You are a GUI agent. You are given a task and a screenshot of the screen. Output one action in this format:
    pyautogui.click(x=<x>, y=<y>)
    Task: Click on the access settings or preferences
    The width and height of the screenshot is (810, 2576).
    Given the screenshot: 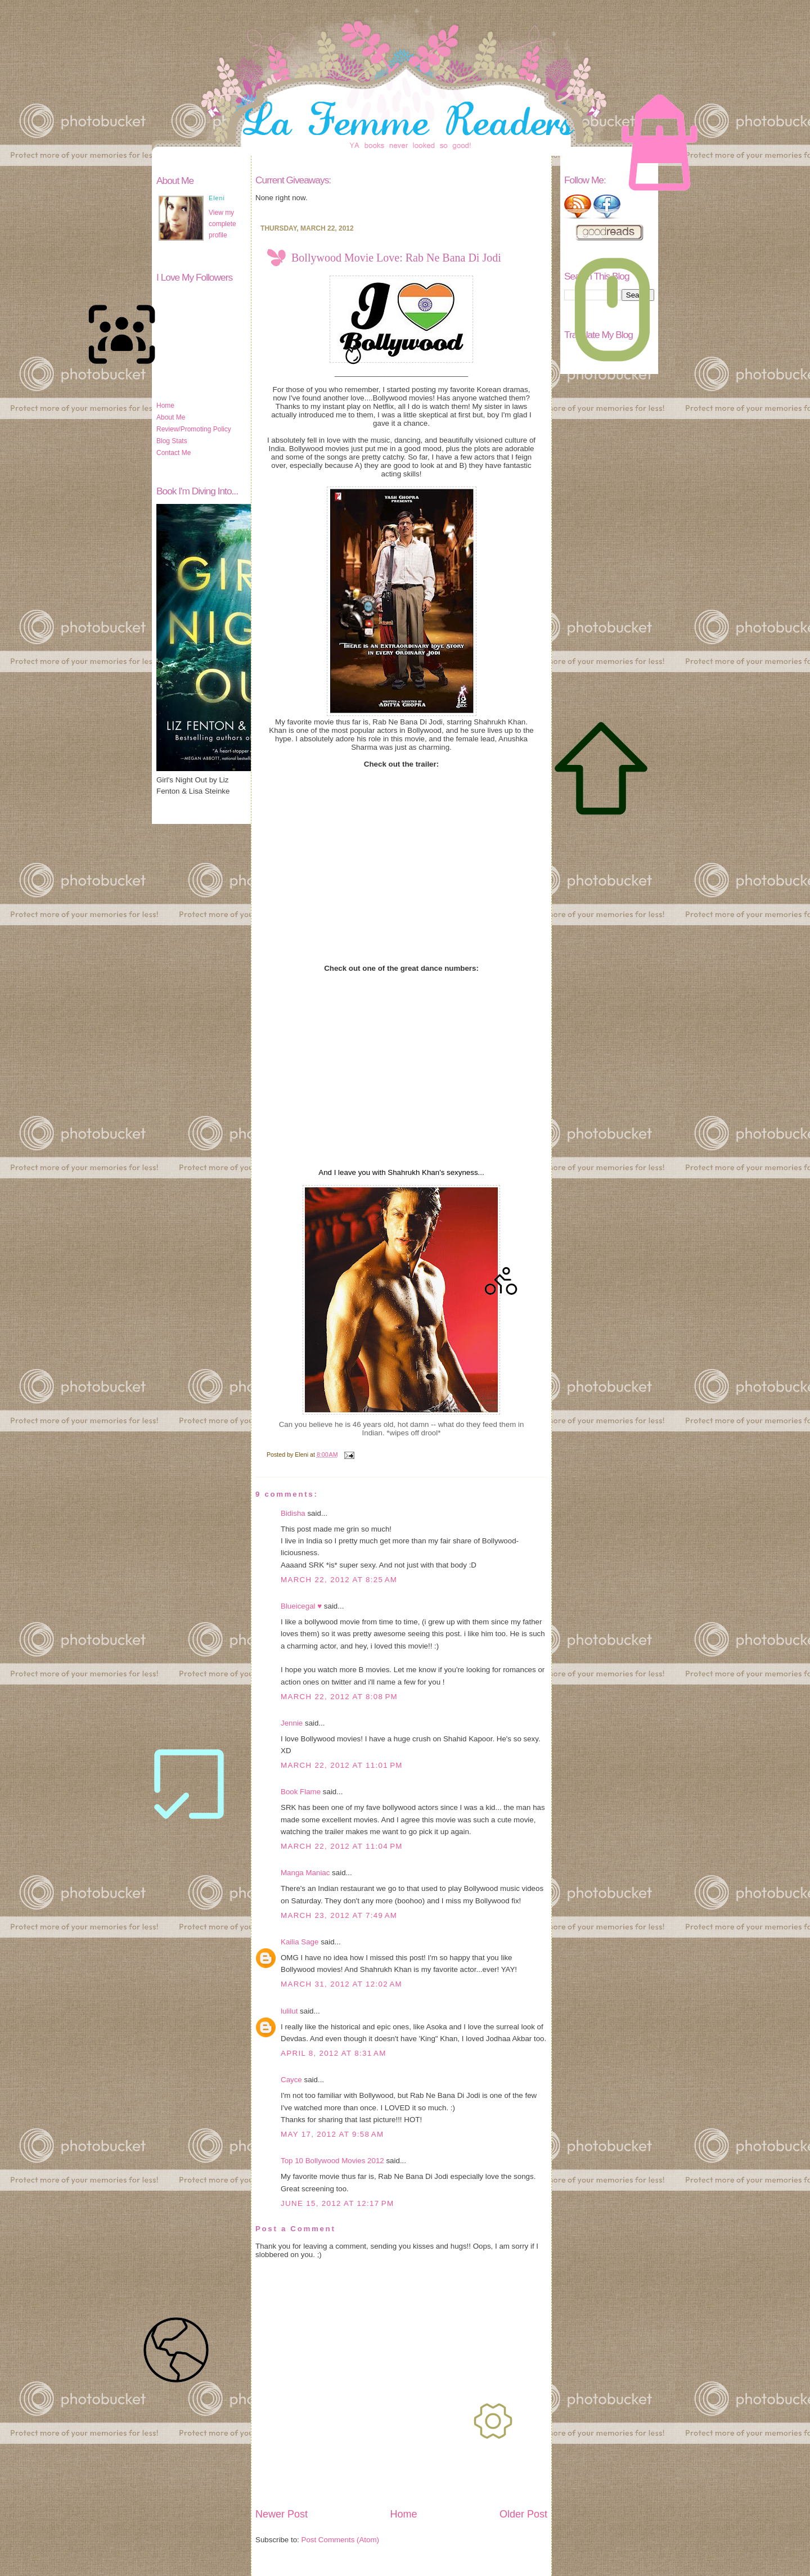 What is the action you would take?
    pyautogui.click(x=493, y=2421)
    